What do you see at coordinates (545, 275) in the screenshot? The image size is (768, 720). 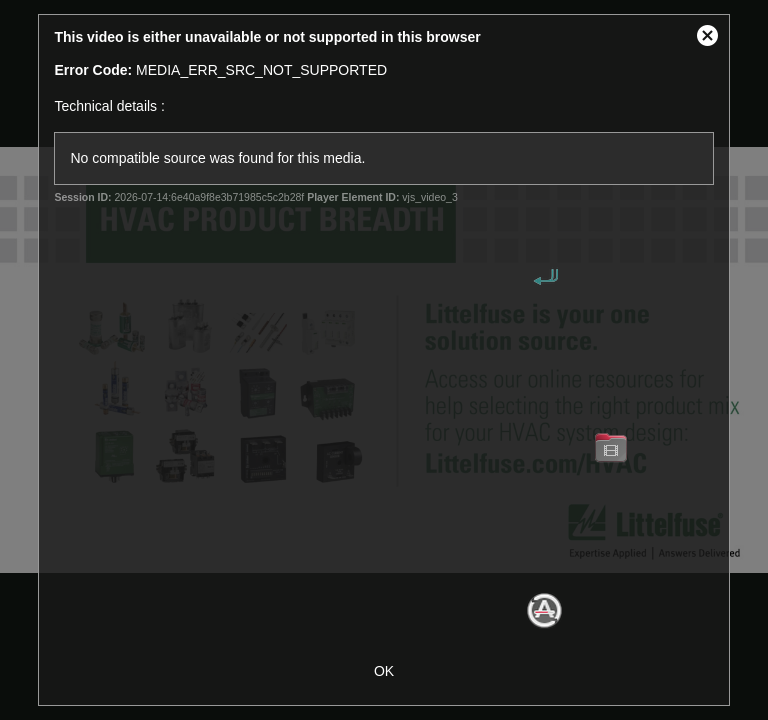 I see `reply to all recipients of an email` at bounding box center [545, 275].